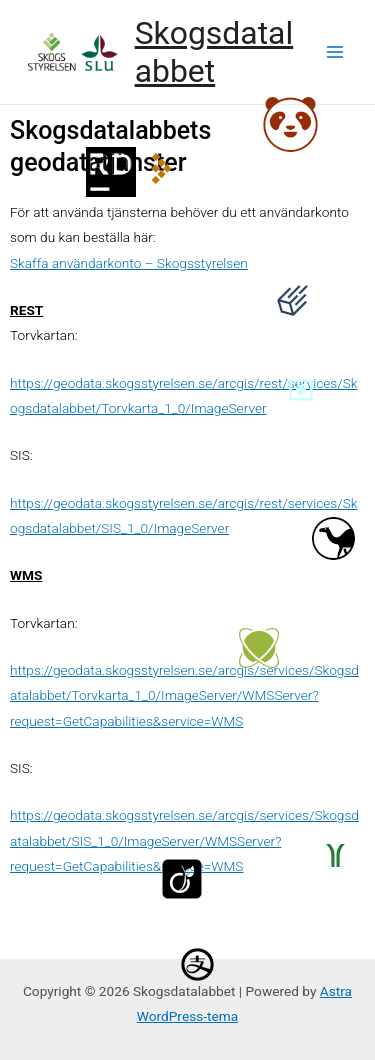 This screenshot has height=1060, width=375. I want to click on indicates Perl programming language, so click(333, 538).